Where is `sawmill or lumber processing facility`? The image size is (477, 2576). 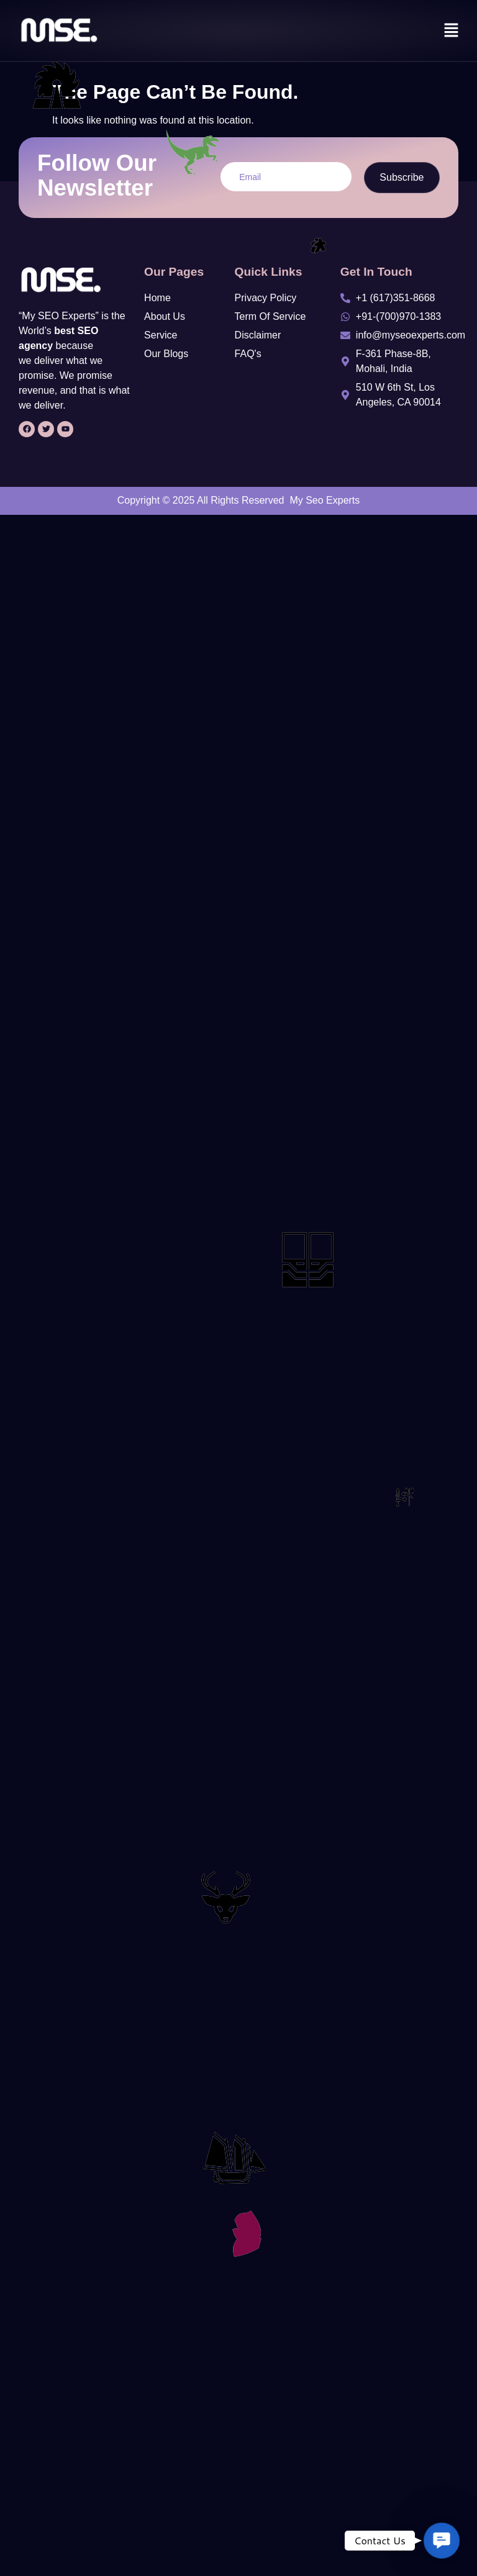 sawmill or lumber processing facility is located at coordinates (57, 84).